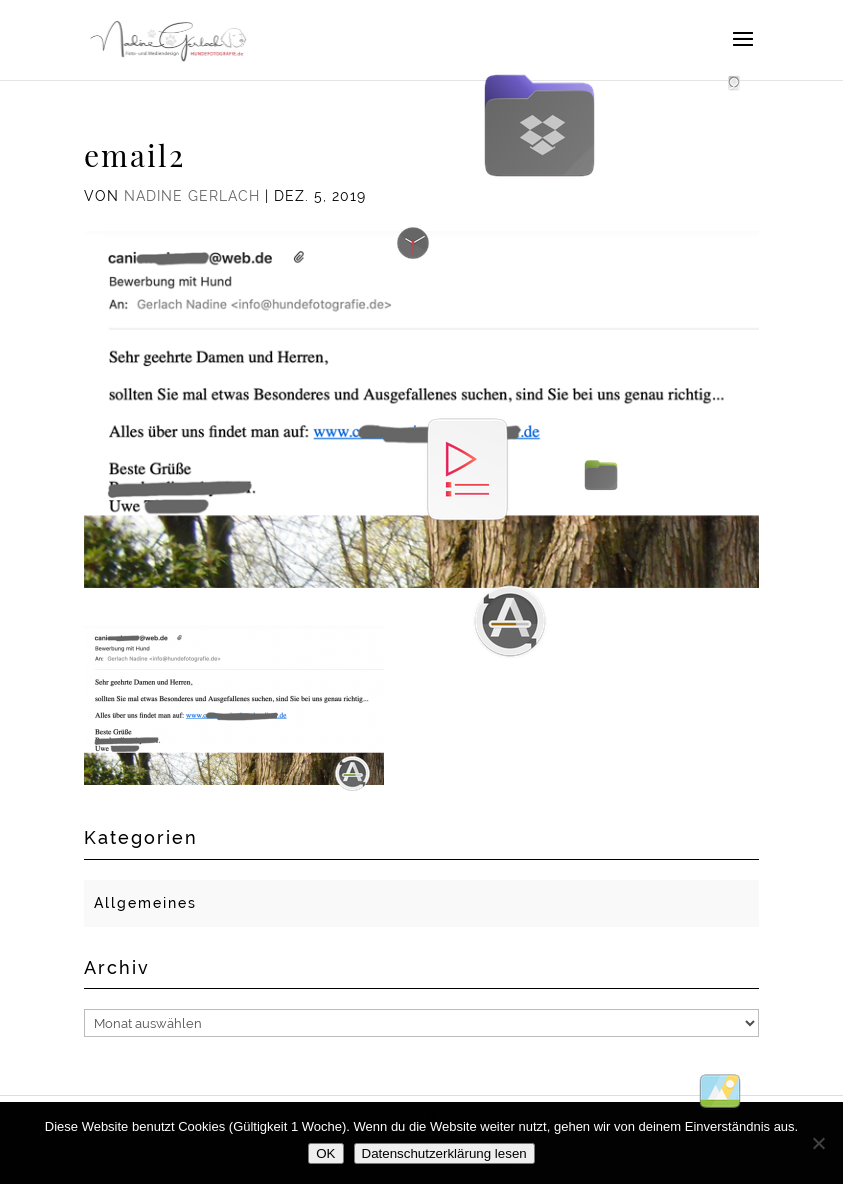  I want to click on check for available software updates, so click(352, 773).